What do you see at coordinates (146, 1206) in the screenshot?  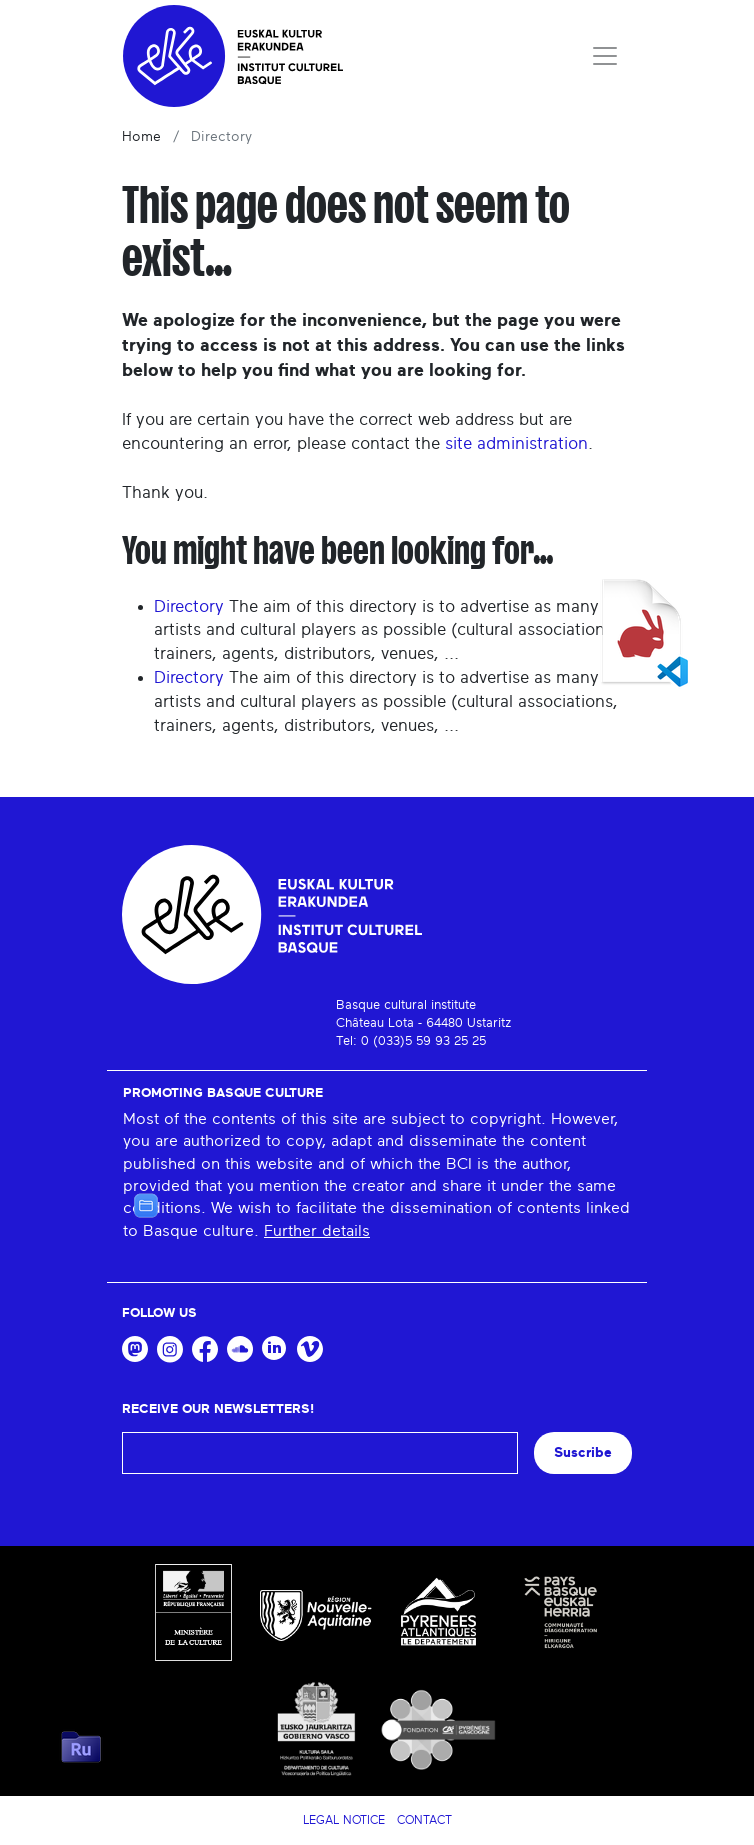 I see `open file manager application` at bounding box center [146, 1206].